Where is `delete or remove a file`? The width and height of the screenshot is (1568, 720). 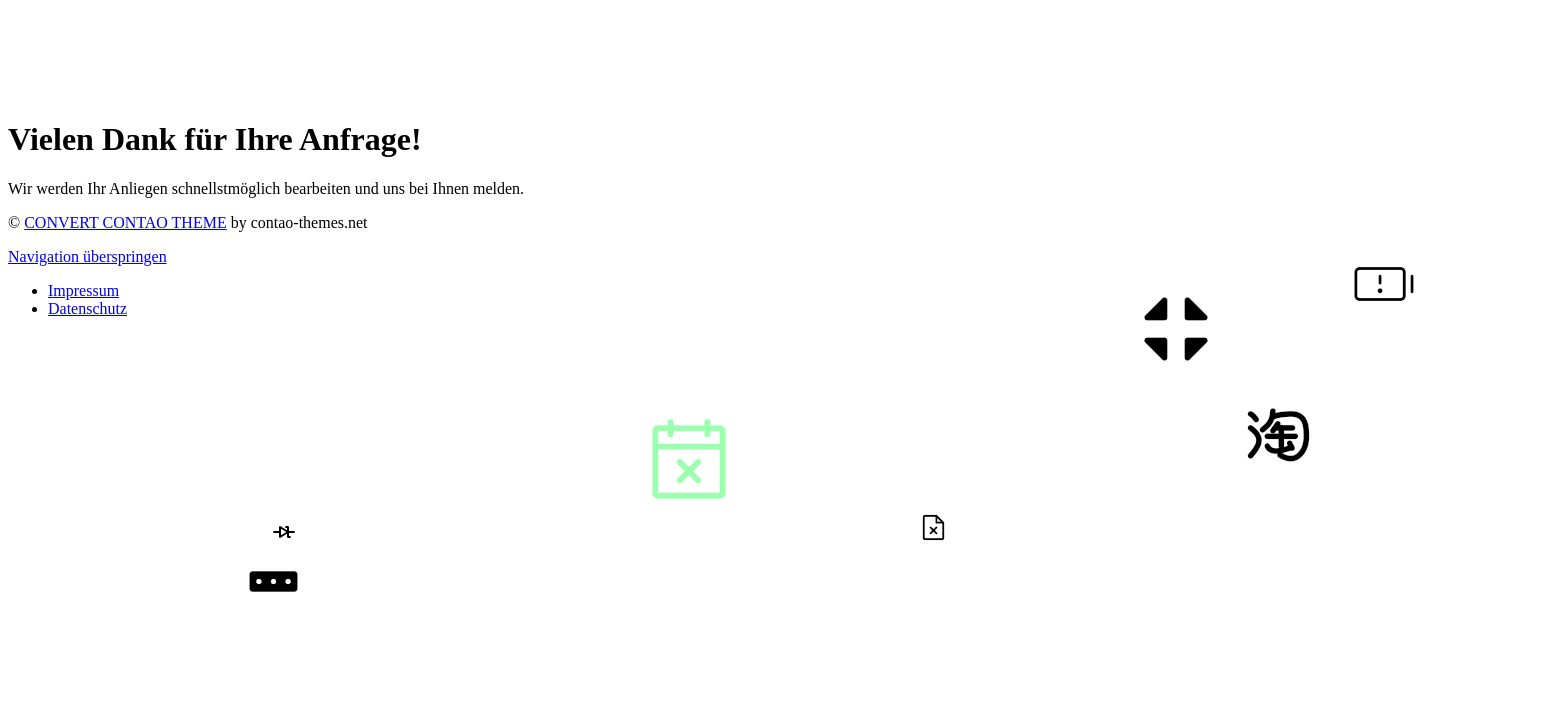 delete or remove a file is located at coordinates (933, 527).